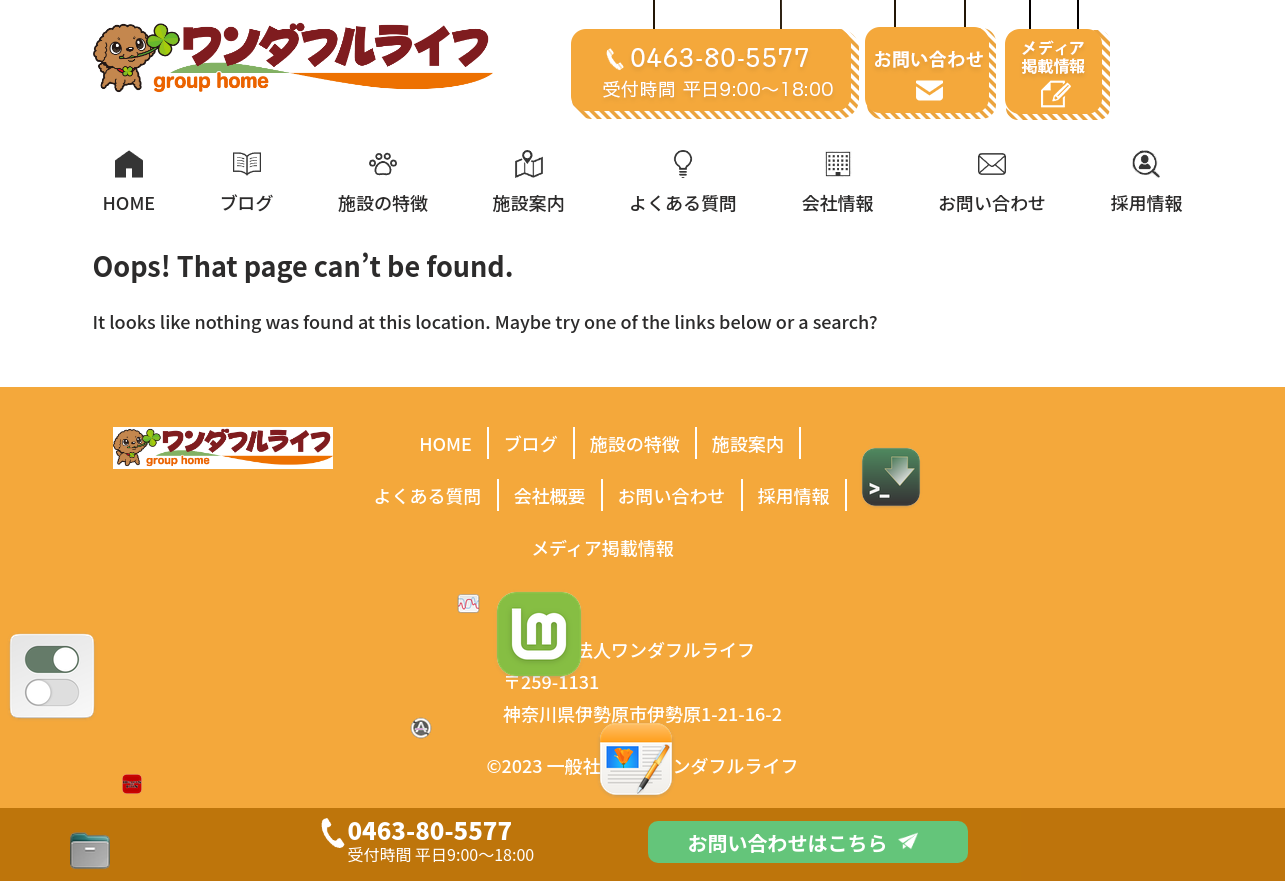  I want to click on open calligrawords app, so click(636, 759).